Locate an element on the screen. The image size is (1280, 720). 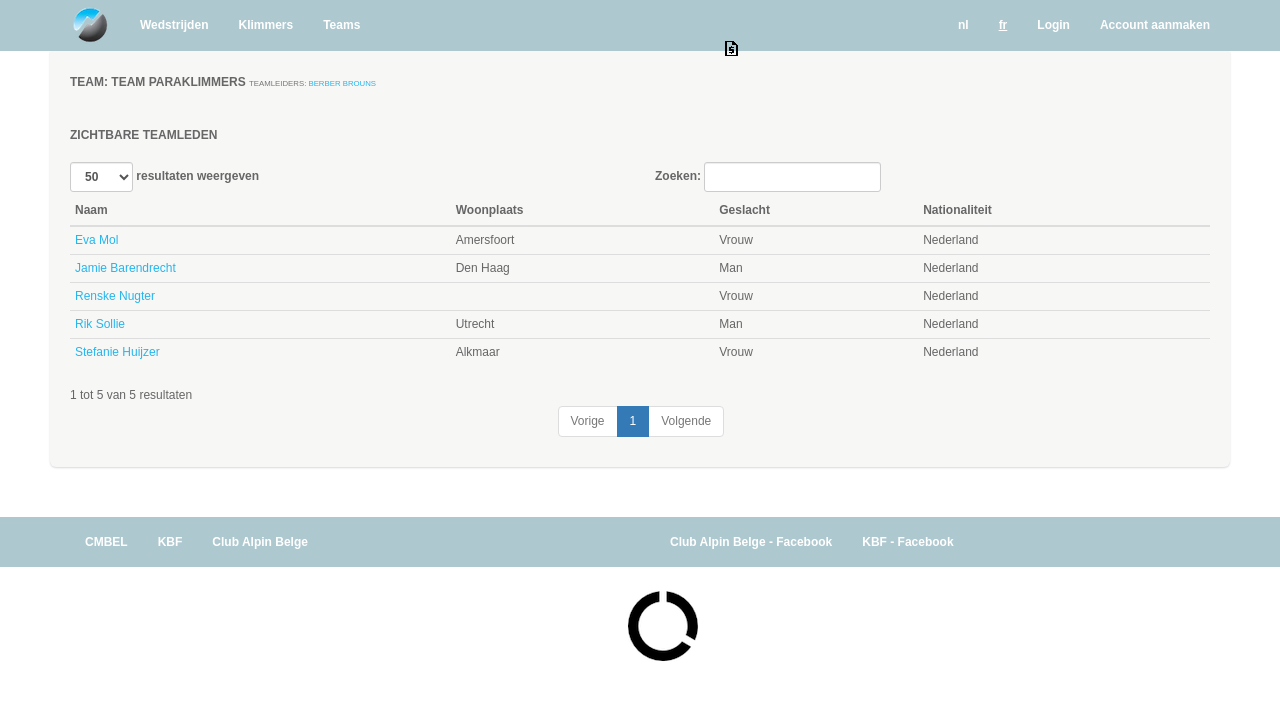
view mobile data usage statistics is located at coordinates (663, 626).